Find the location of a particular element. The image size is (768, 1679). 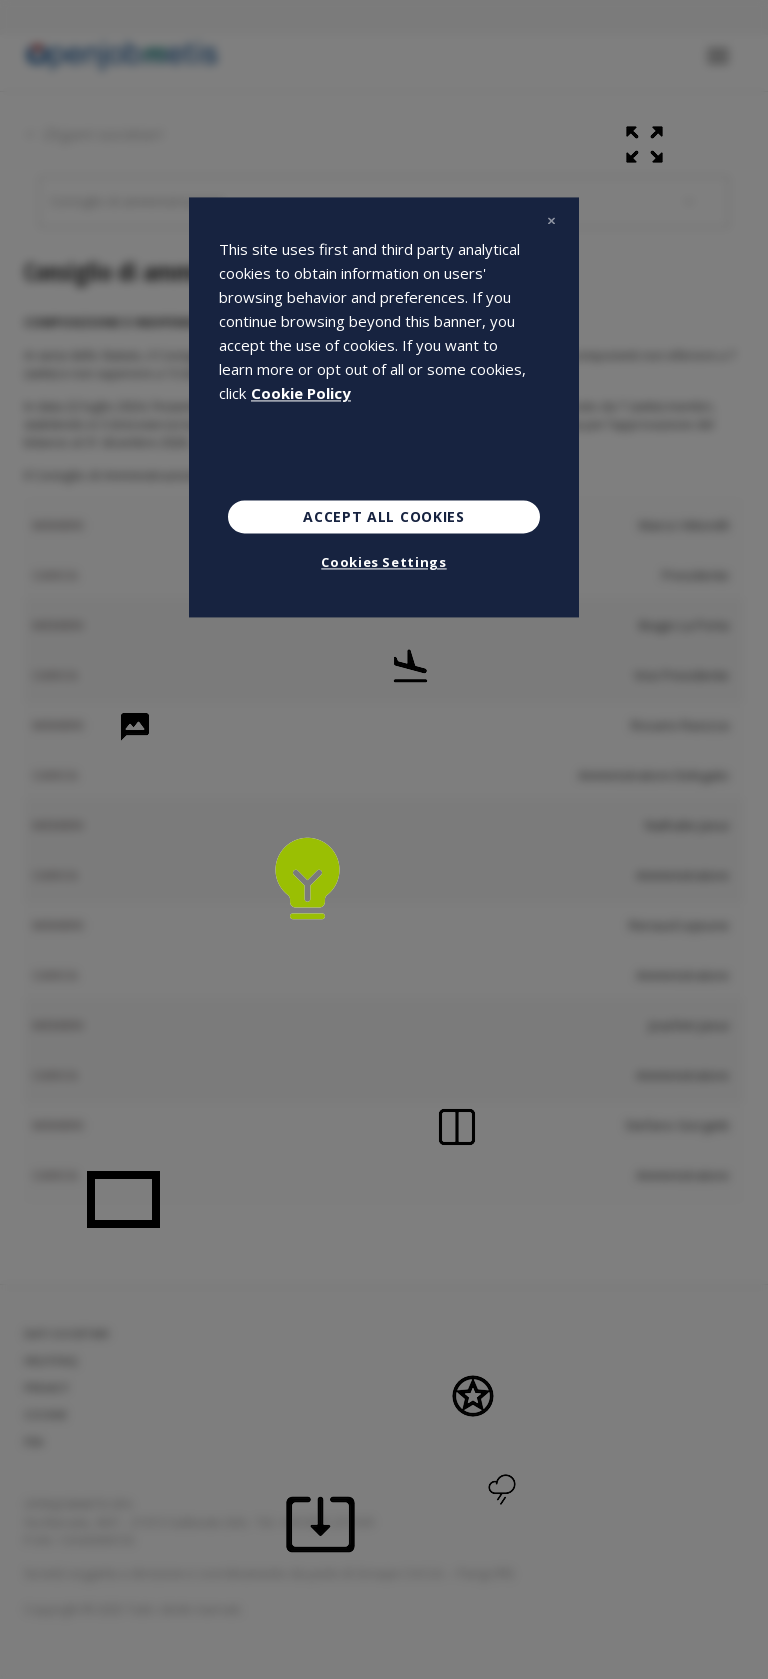

indicates rainy weather conditions is located at coordinates (502, 1489).